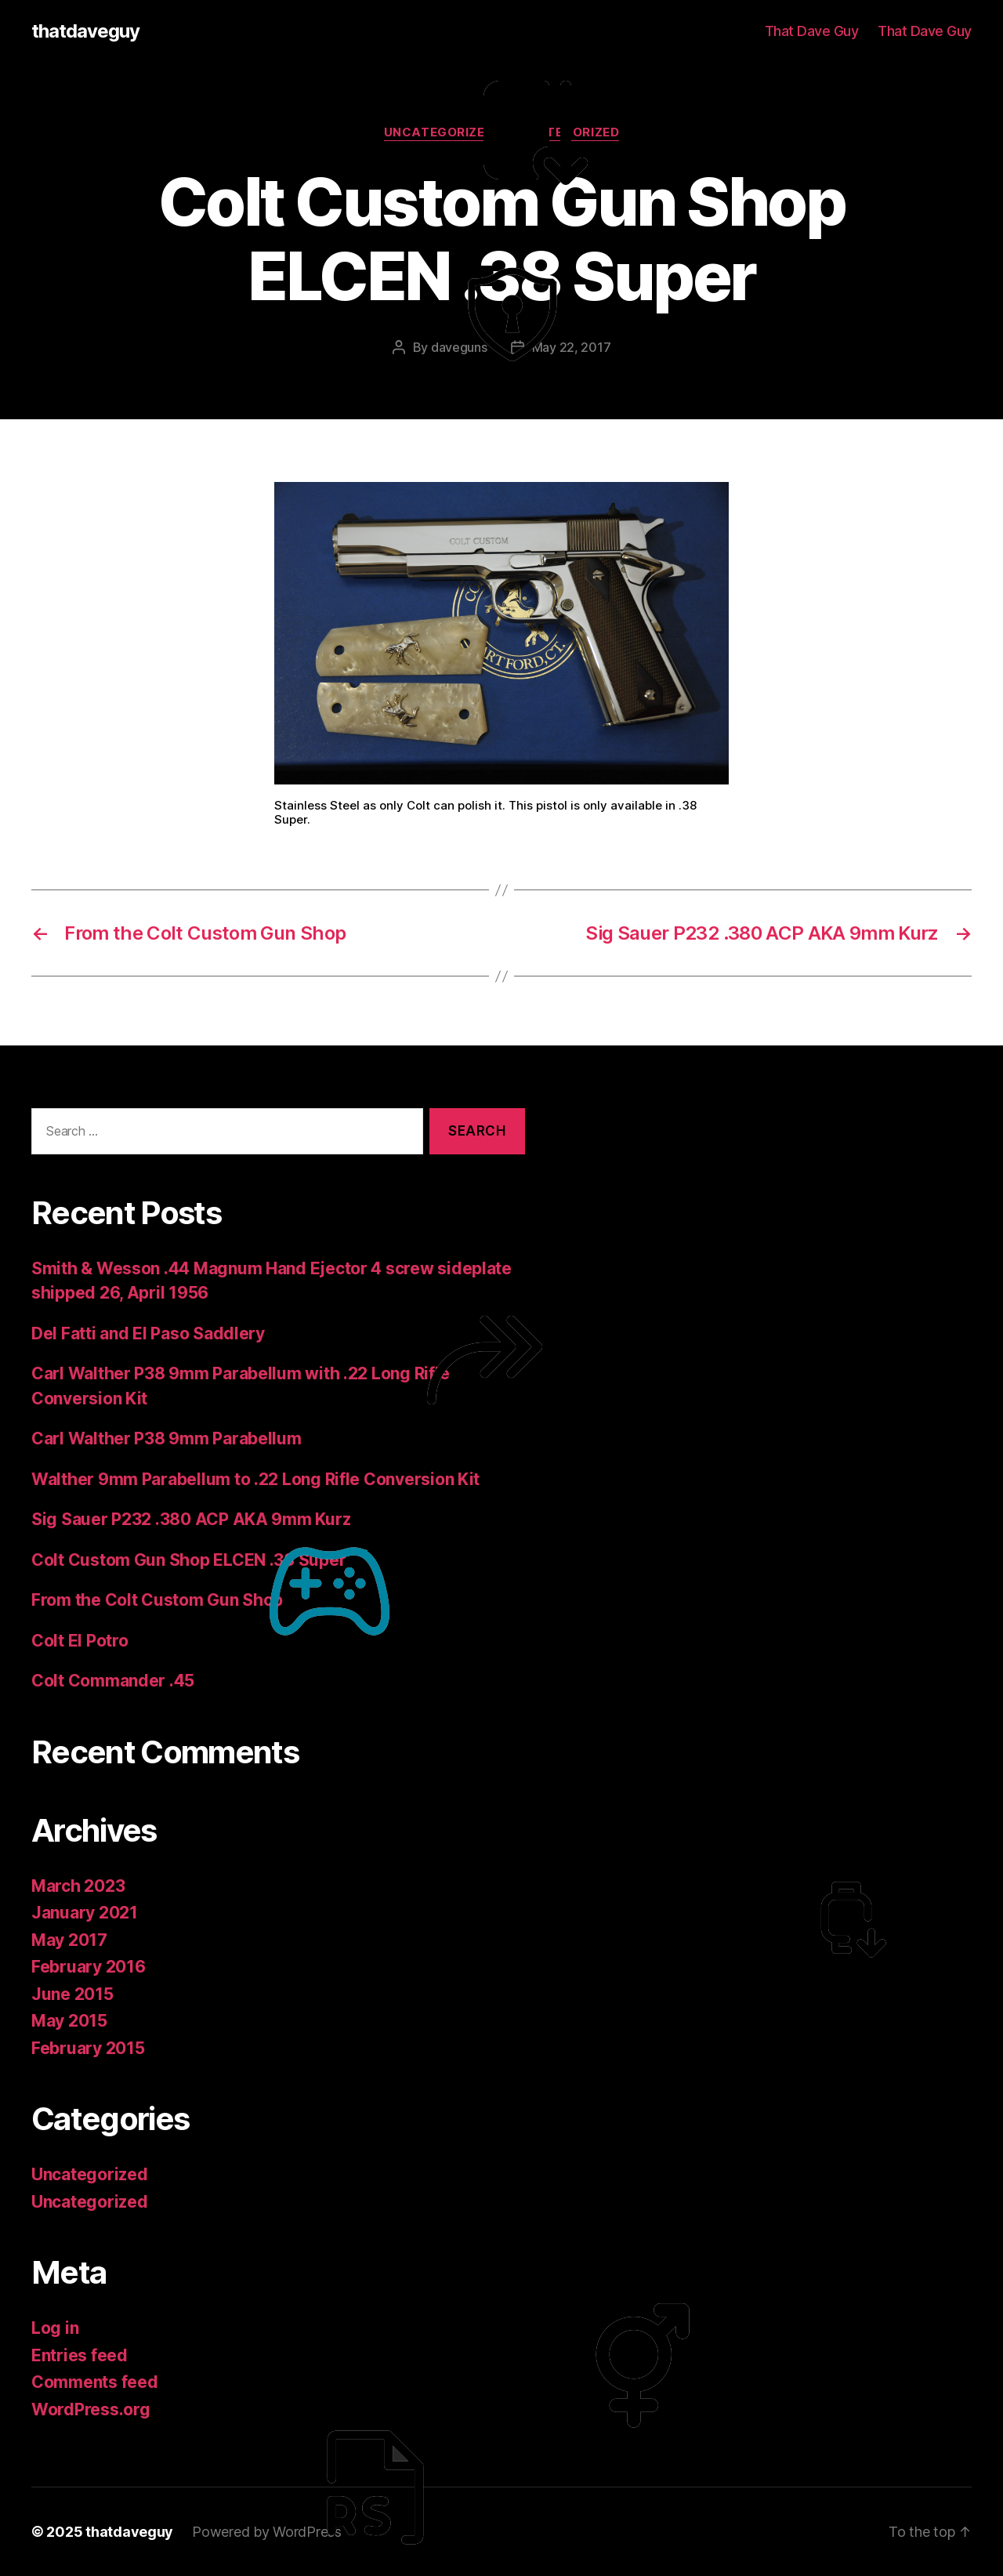  I want to click on download to smartwatch, so click(846, 1918).